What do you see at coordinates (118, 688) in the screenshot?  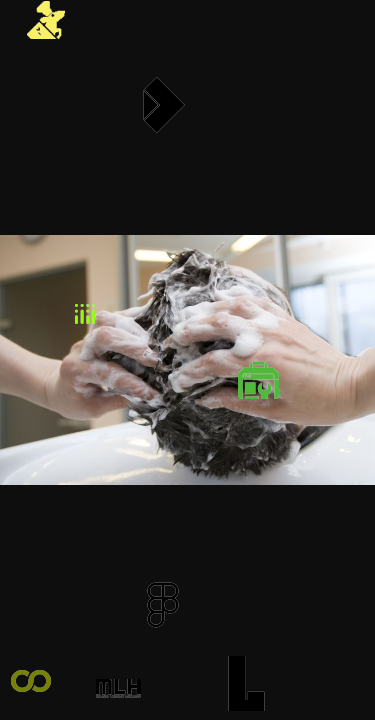 I see `visit the Major League Hacking website` at bounding box center [118, 688].